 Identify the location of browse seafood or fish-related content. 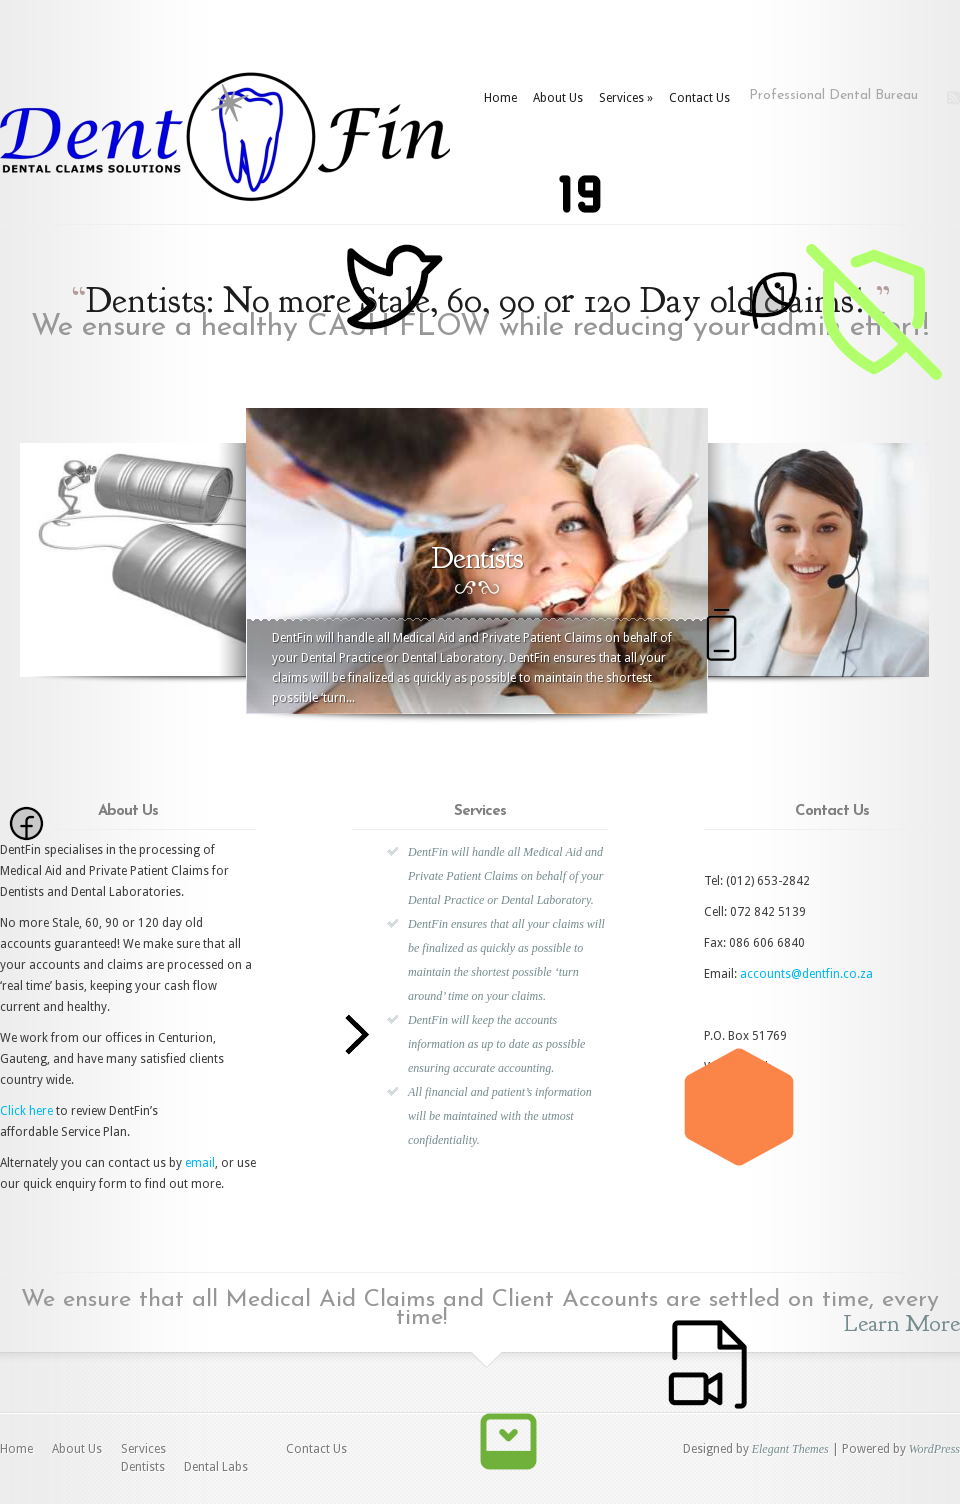
(770, 298).